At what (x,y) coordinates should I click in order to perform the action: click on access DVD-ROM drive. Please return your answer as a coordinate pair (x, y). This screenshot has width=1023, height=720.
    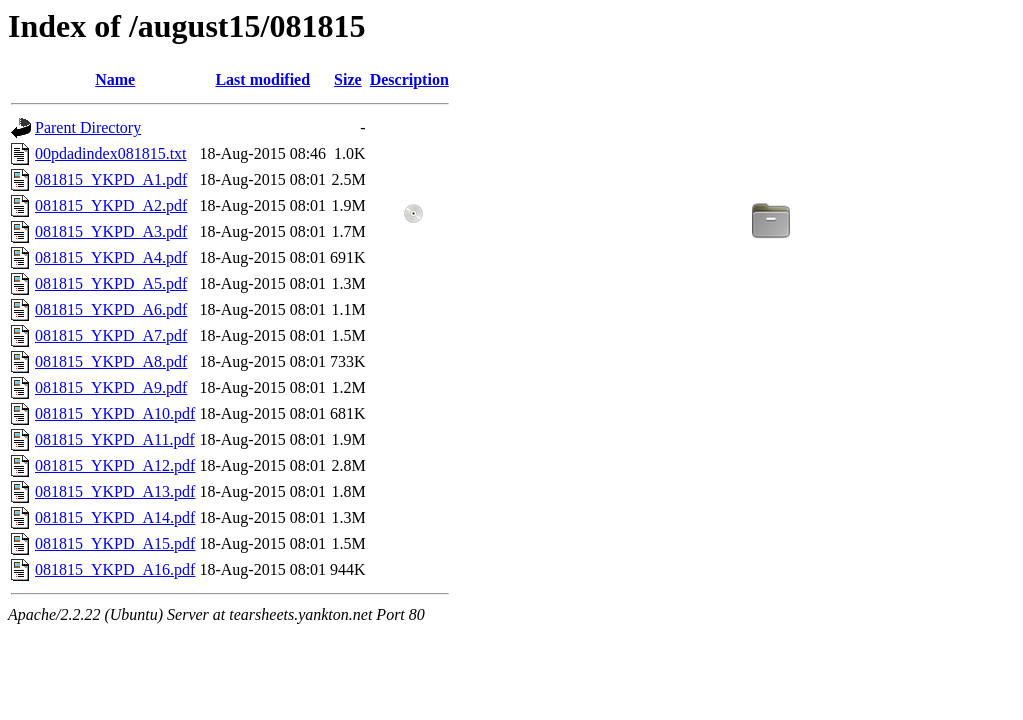
    Looking at the image, I should click on (413, 213).